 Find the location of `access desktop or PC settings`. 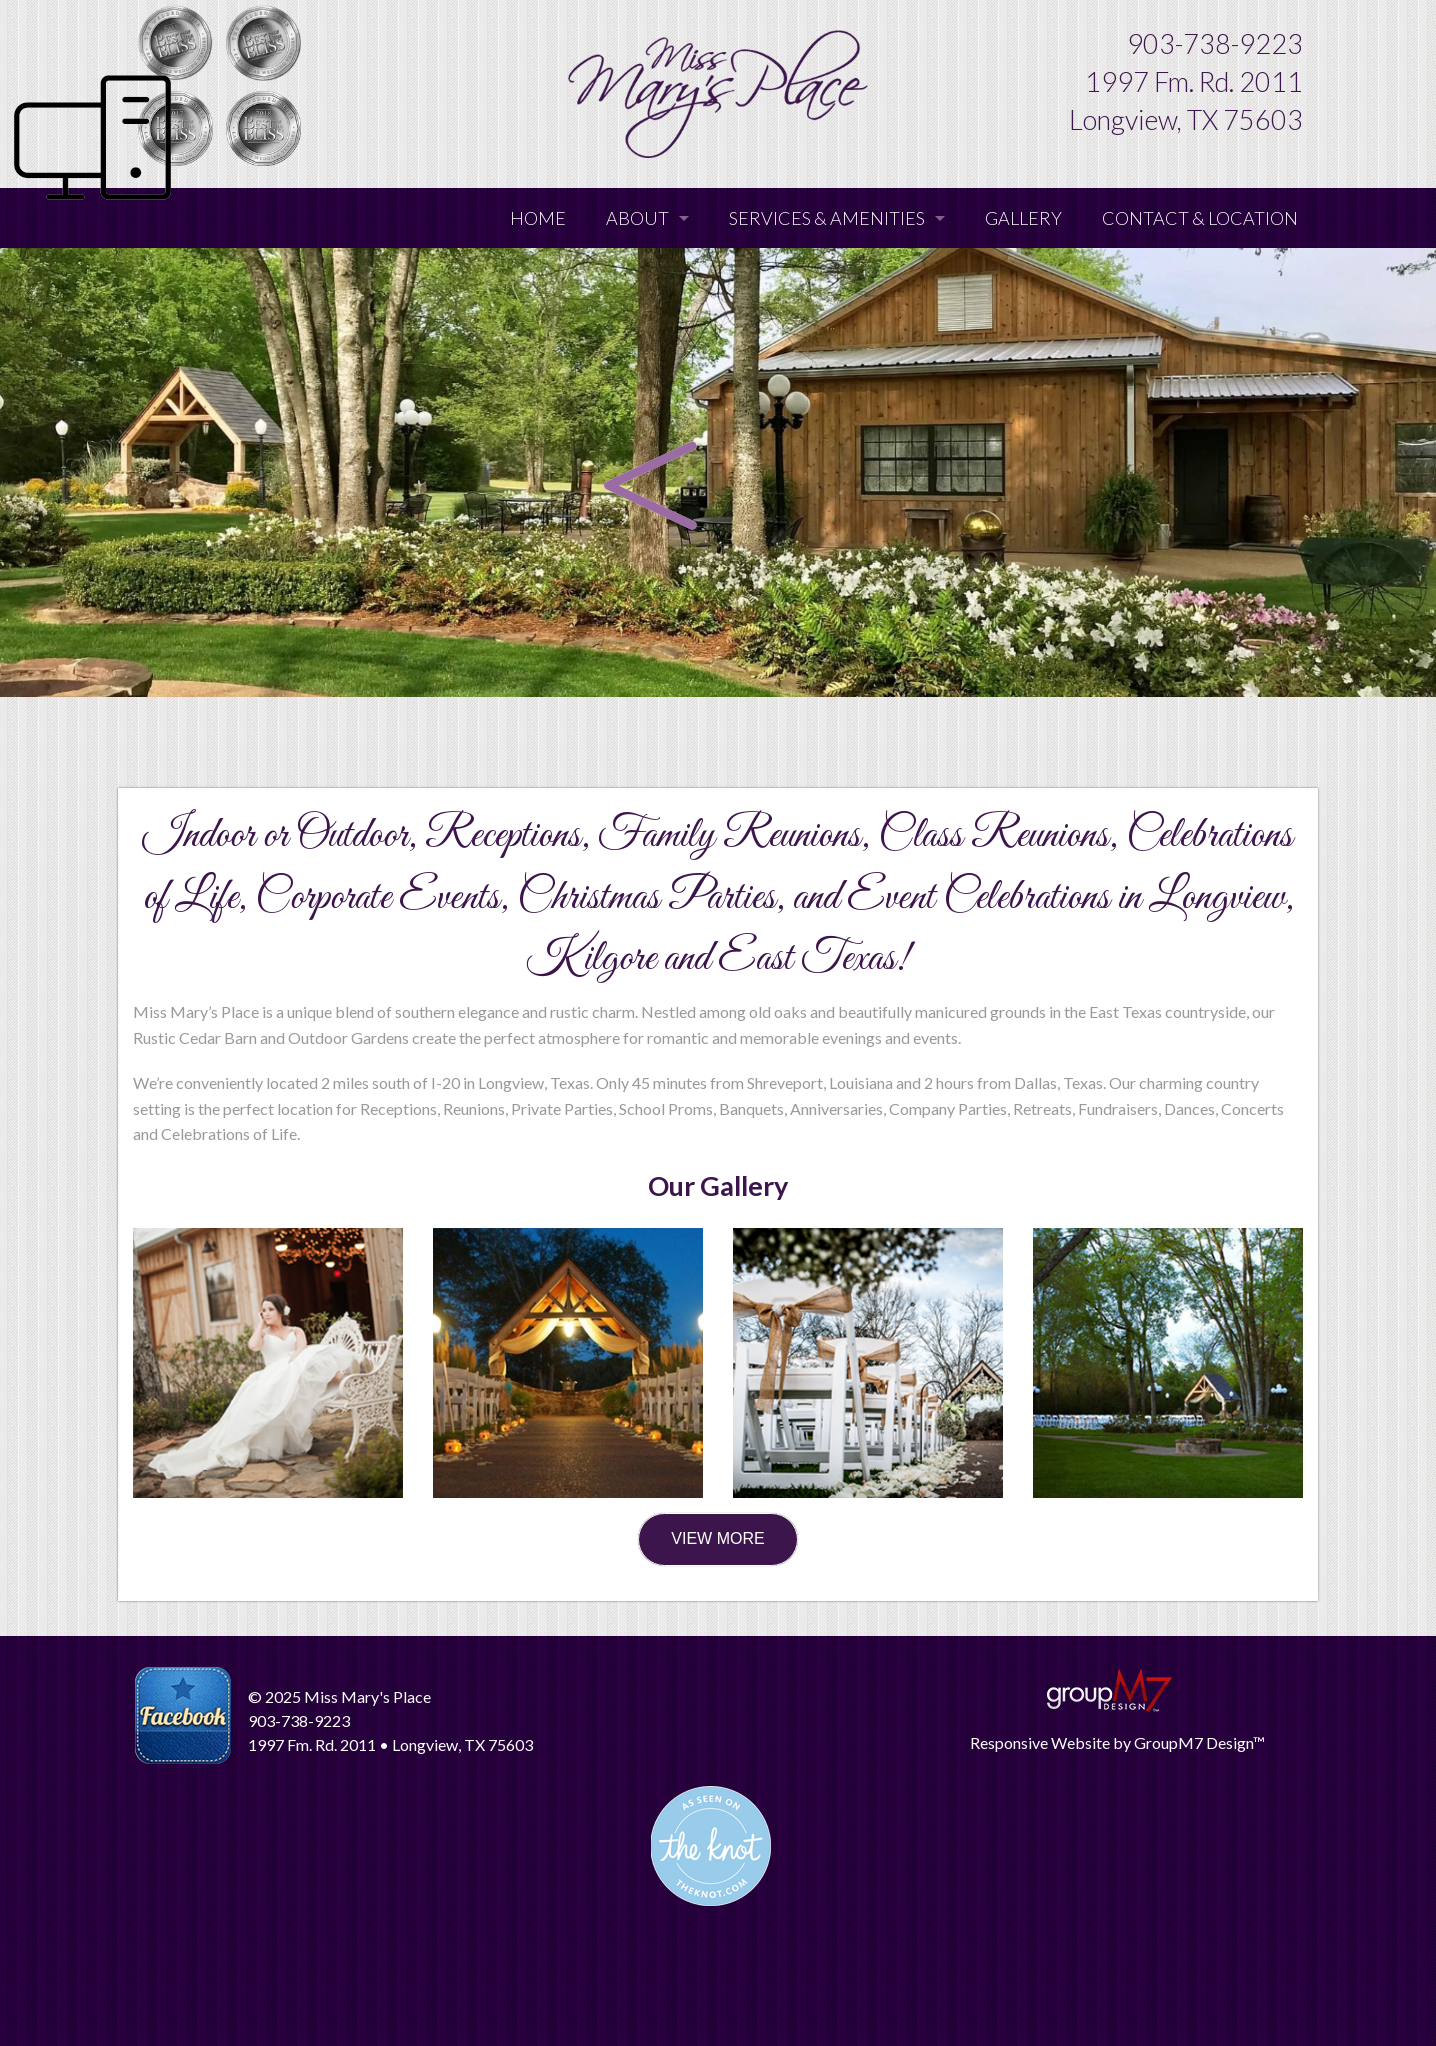

access desktop or PC settings is located at coordinates (92, 137).